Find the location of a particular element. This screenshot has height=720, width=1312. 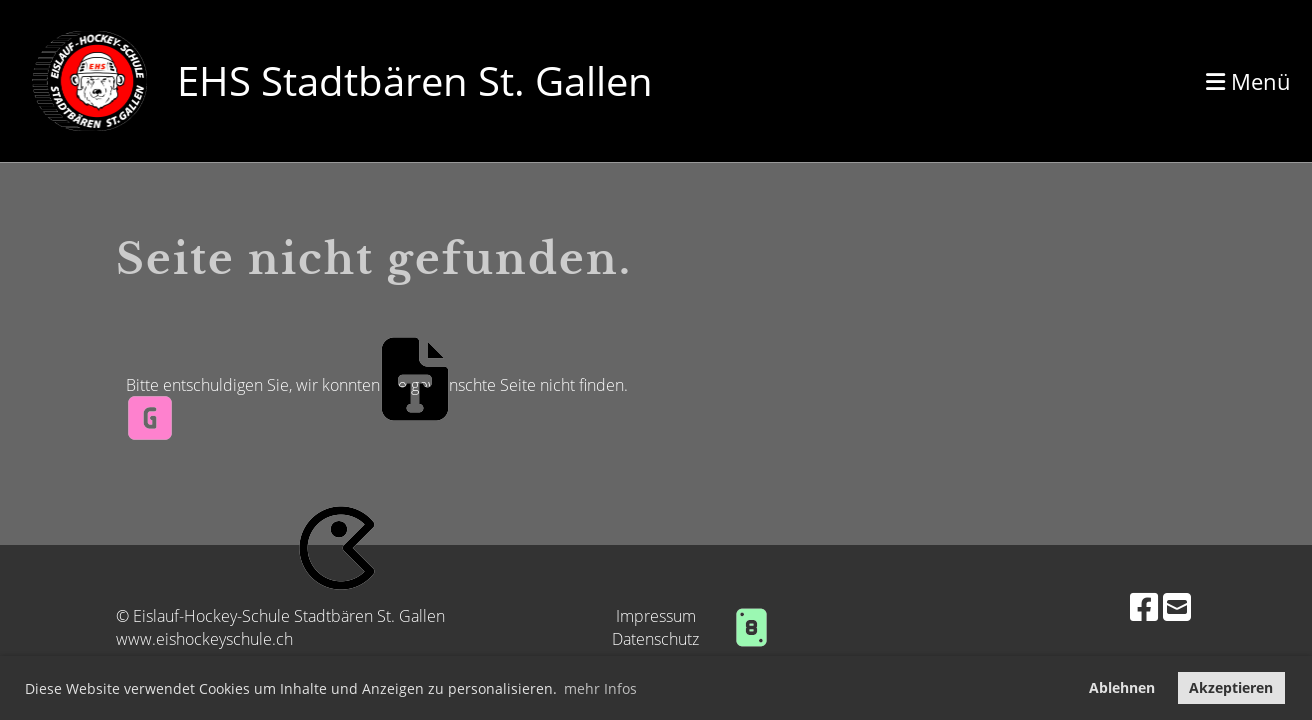

google or gmail app shortcut is located at coordinates (150, 418).